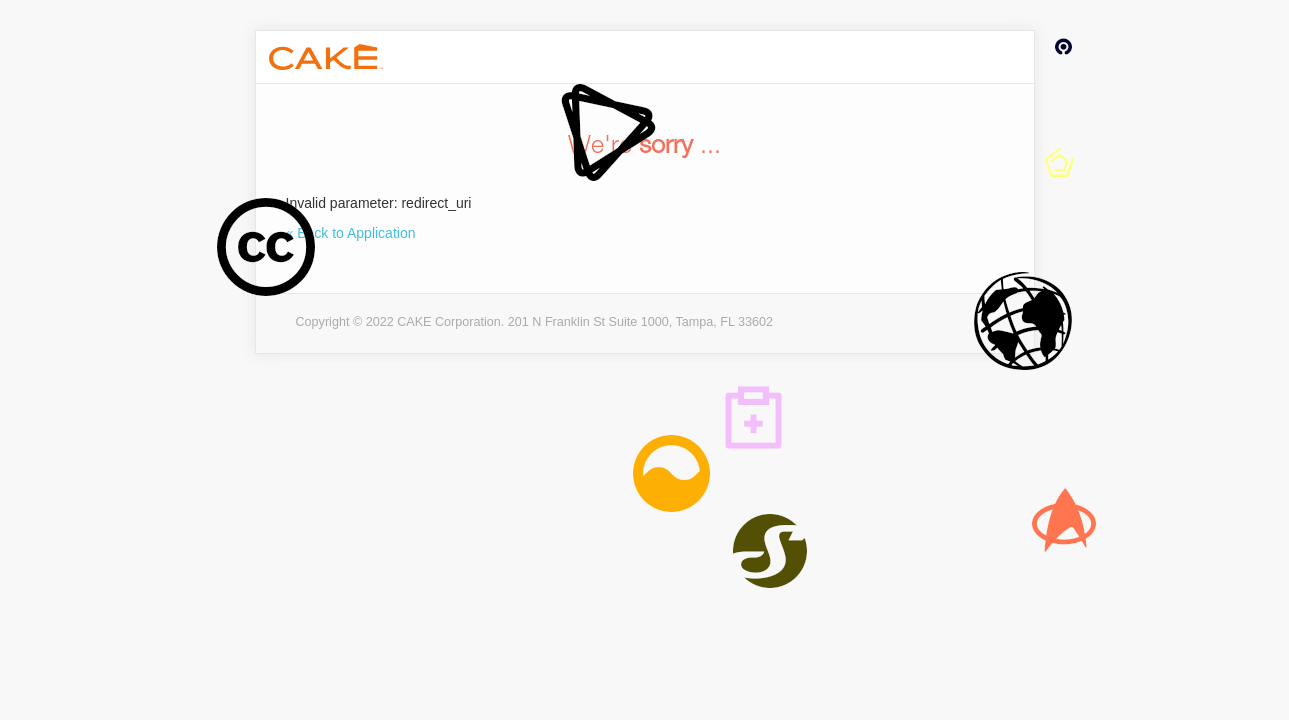  Describe the element at coordinates (671, 473) in the screenshot. I see `Laravel Horizon dashboard logo` at that location.